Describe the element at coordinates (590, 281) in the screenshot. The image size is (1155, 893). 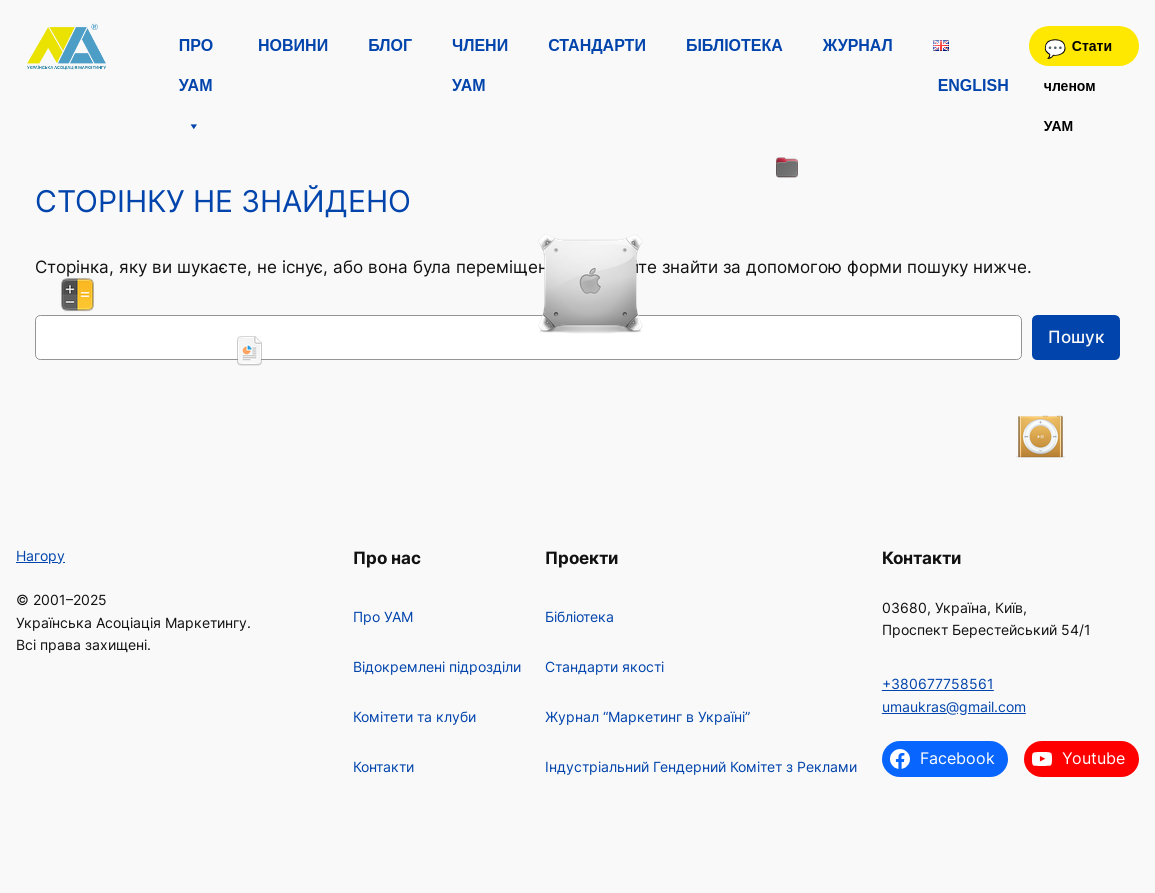
I see `indicates a power mac g4 quicksilver device` at that location.